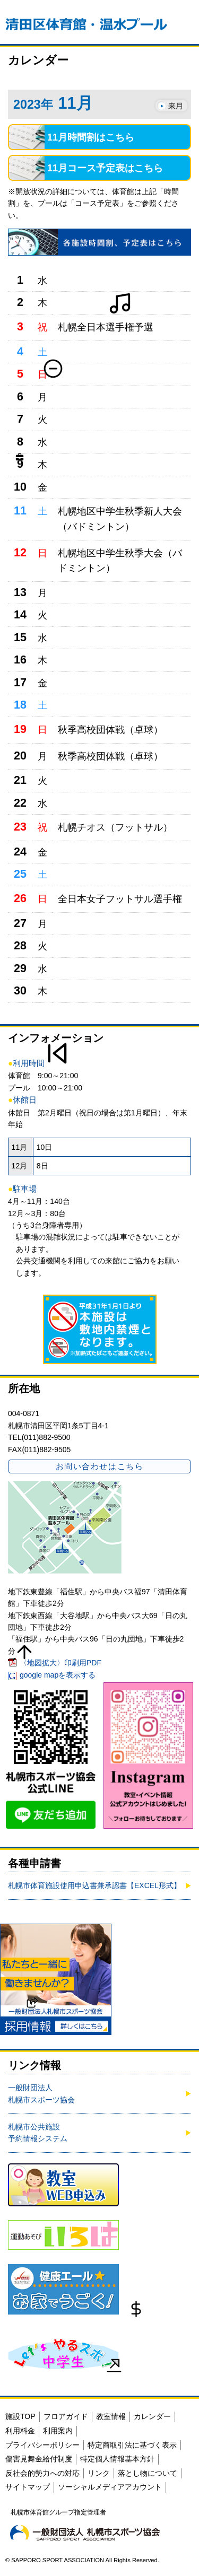 The width and height of the screenshot is (199, 2576). What do you see at coordinates (32, 2002) in the screenshot?
I see `share this content externally` at bounding box center [32, 2002].